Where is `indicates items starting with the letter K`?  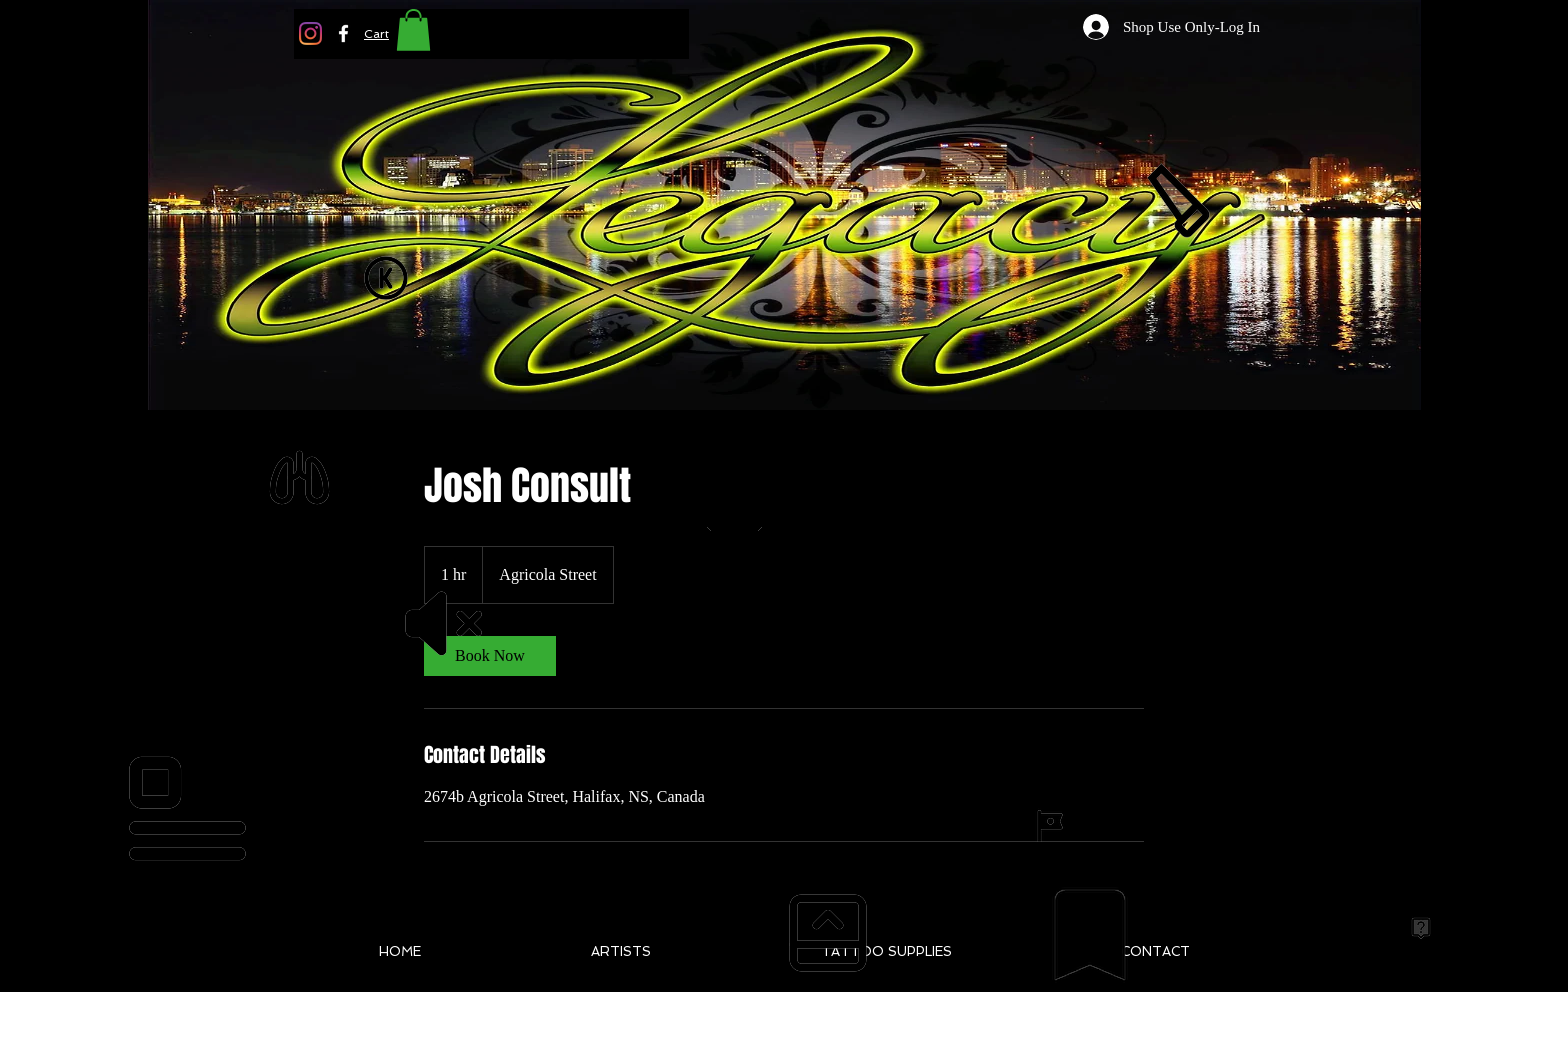 indicates items starting with the letter K is located at coordinates (386, 278).